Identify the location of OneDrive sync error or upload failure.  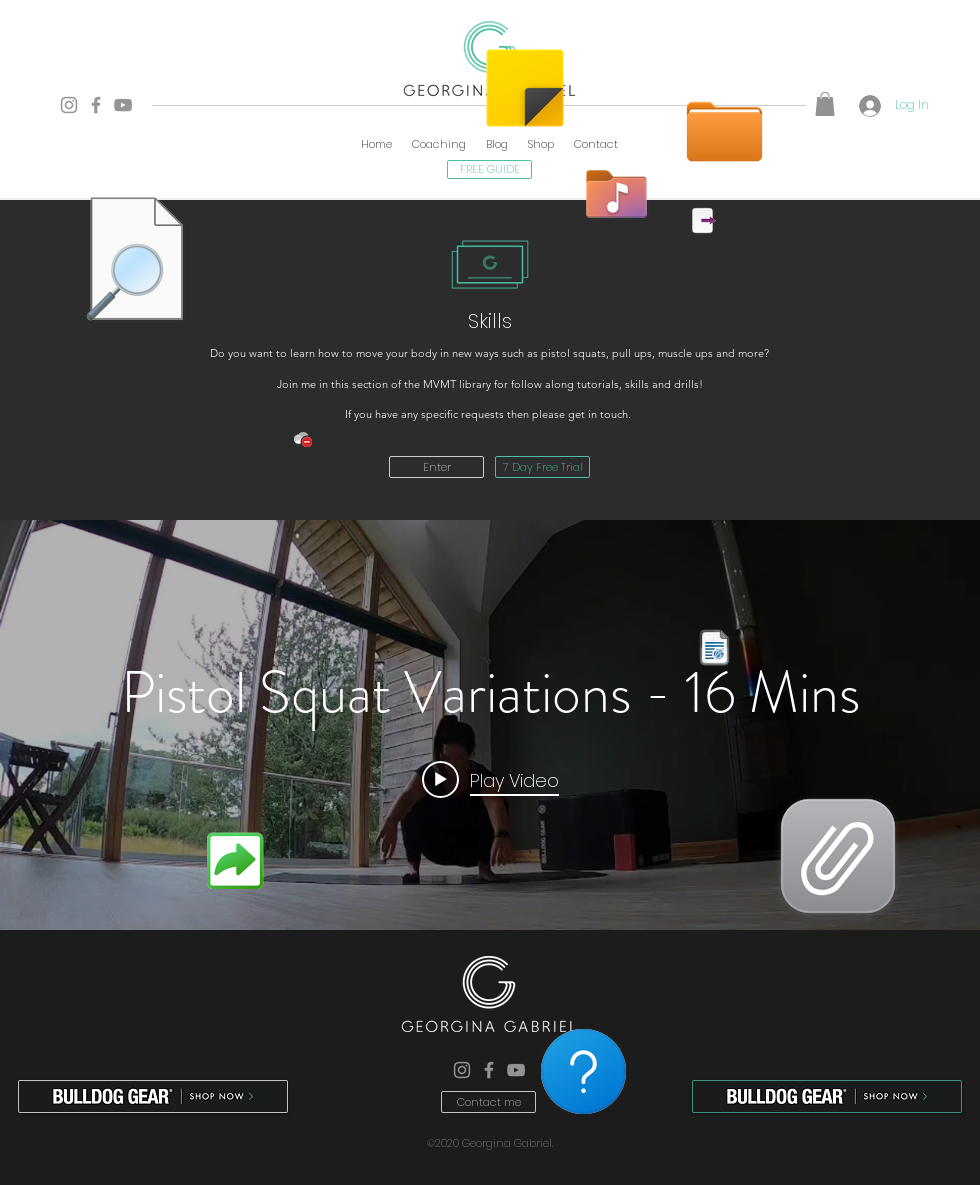
(303, 438).